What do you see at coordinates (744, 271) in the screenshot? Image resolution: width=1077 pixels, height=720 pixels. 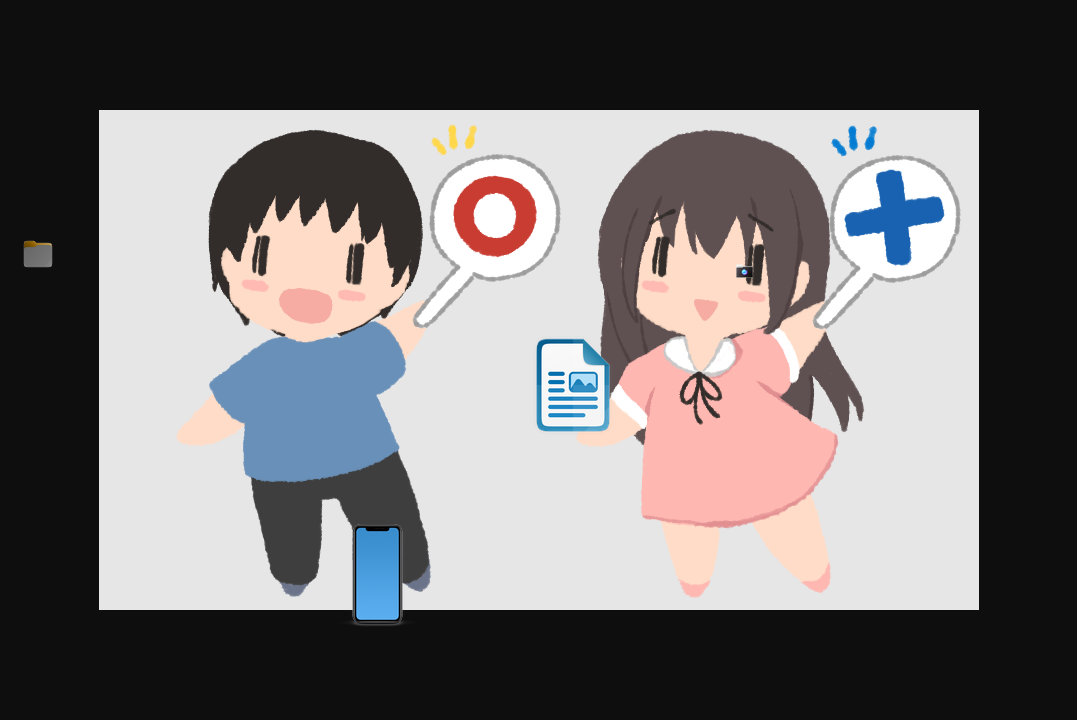 I see `open jetbrains fleet project folder` at bounding box center [744, 271].